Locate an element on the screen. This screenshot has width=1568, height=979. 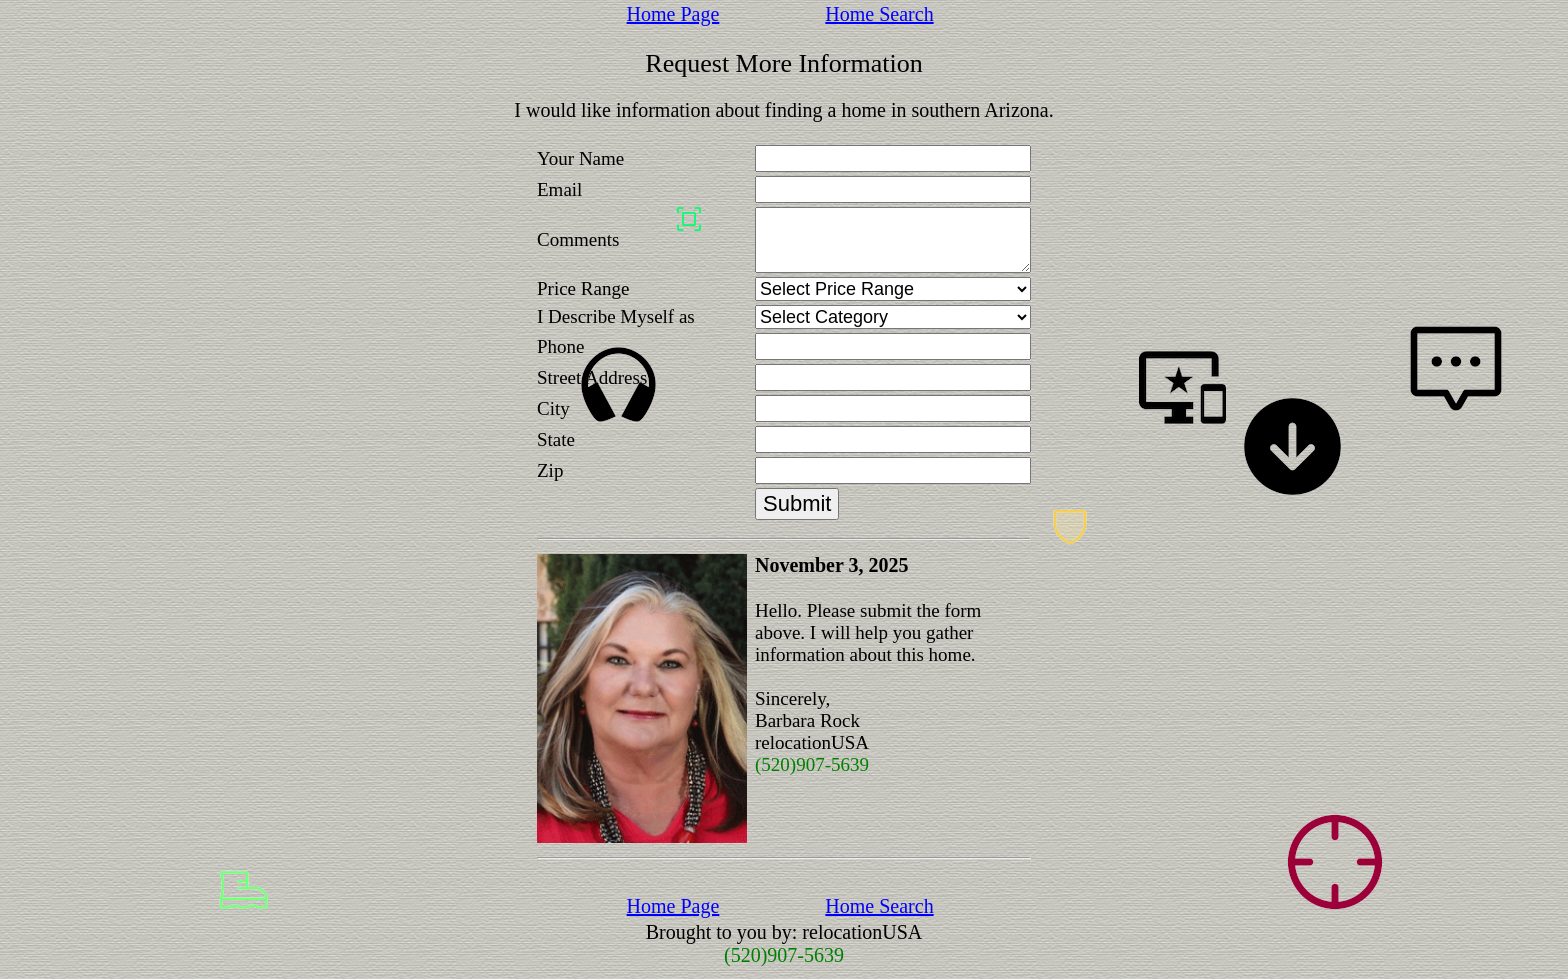
scan a QR code or barcode is located at coordinates (689, 219).